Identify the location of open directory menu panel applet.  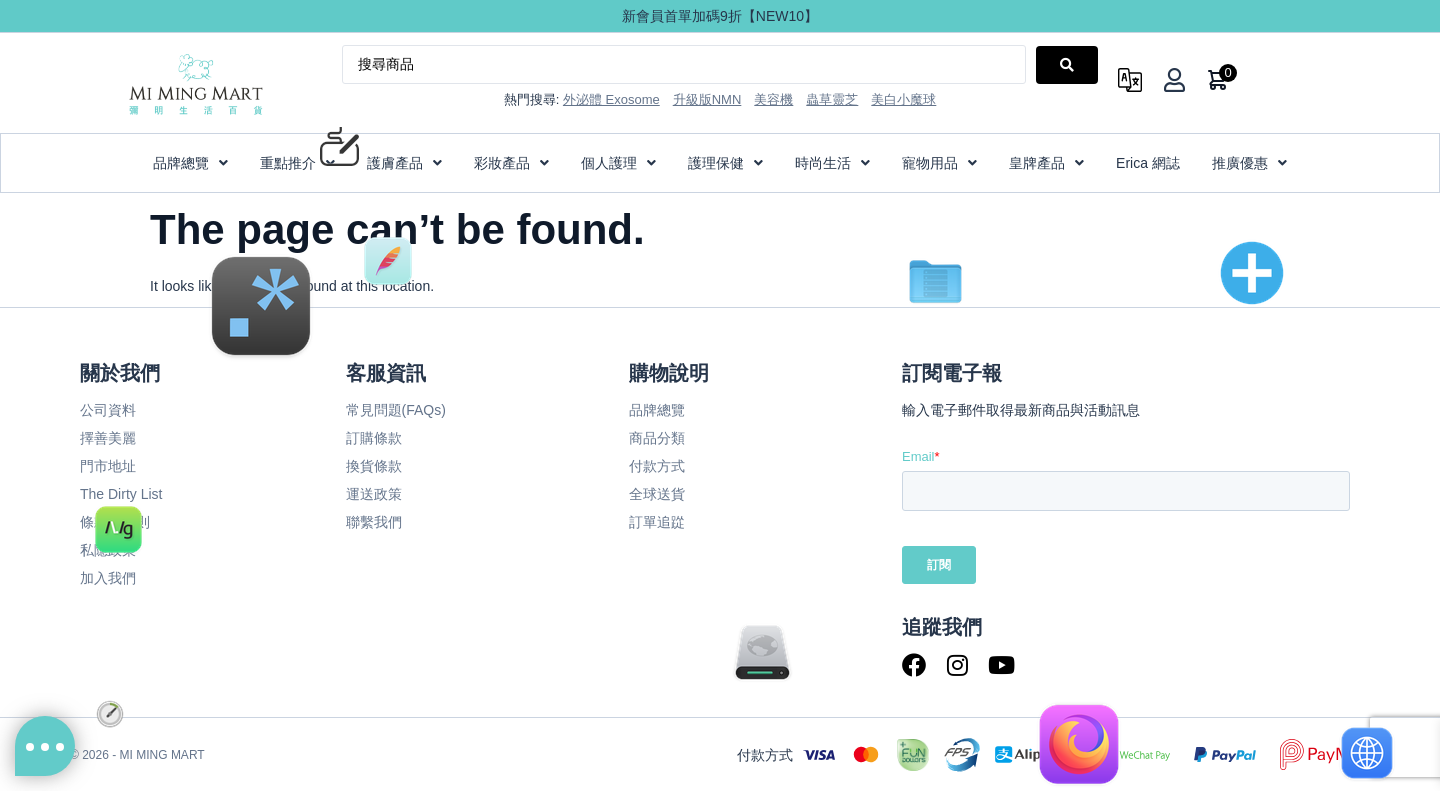
(935, 281).